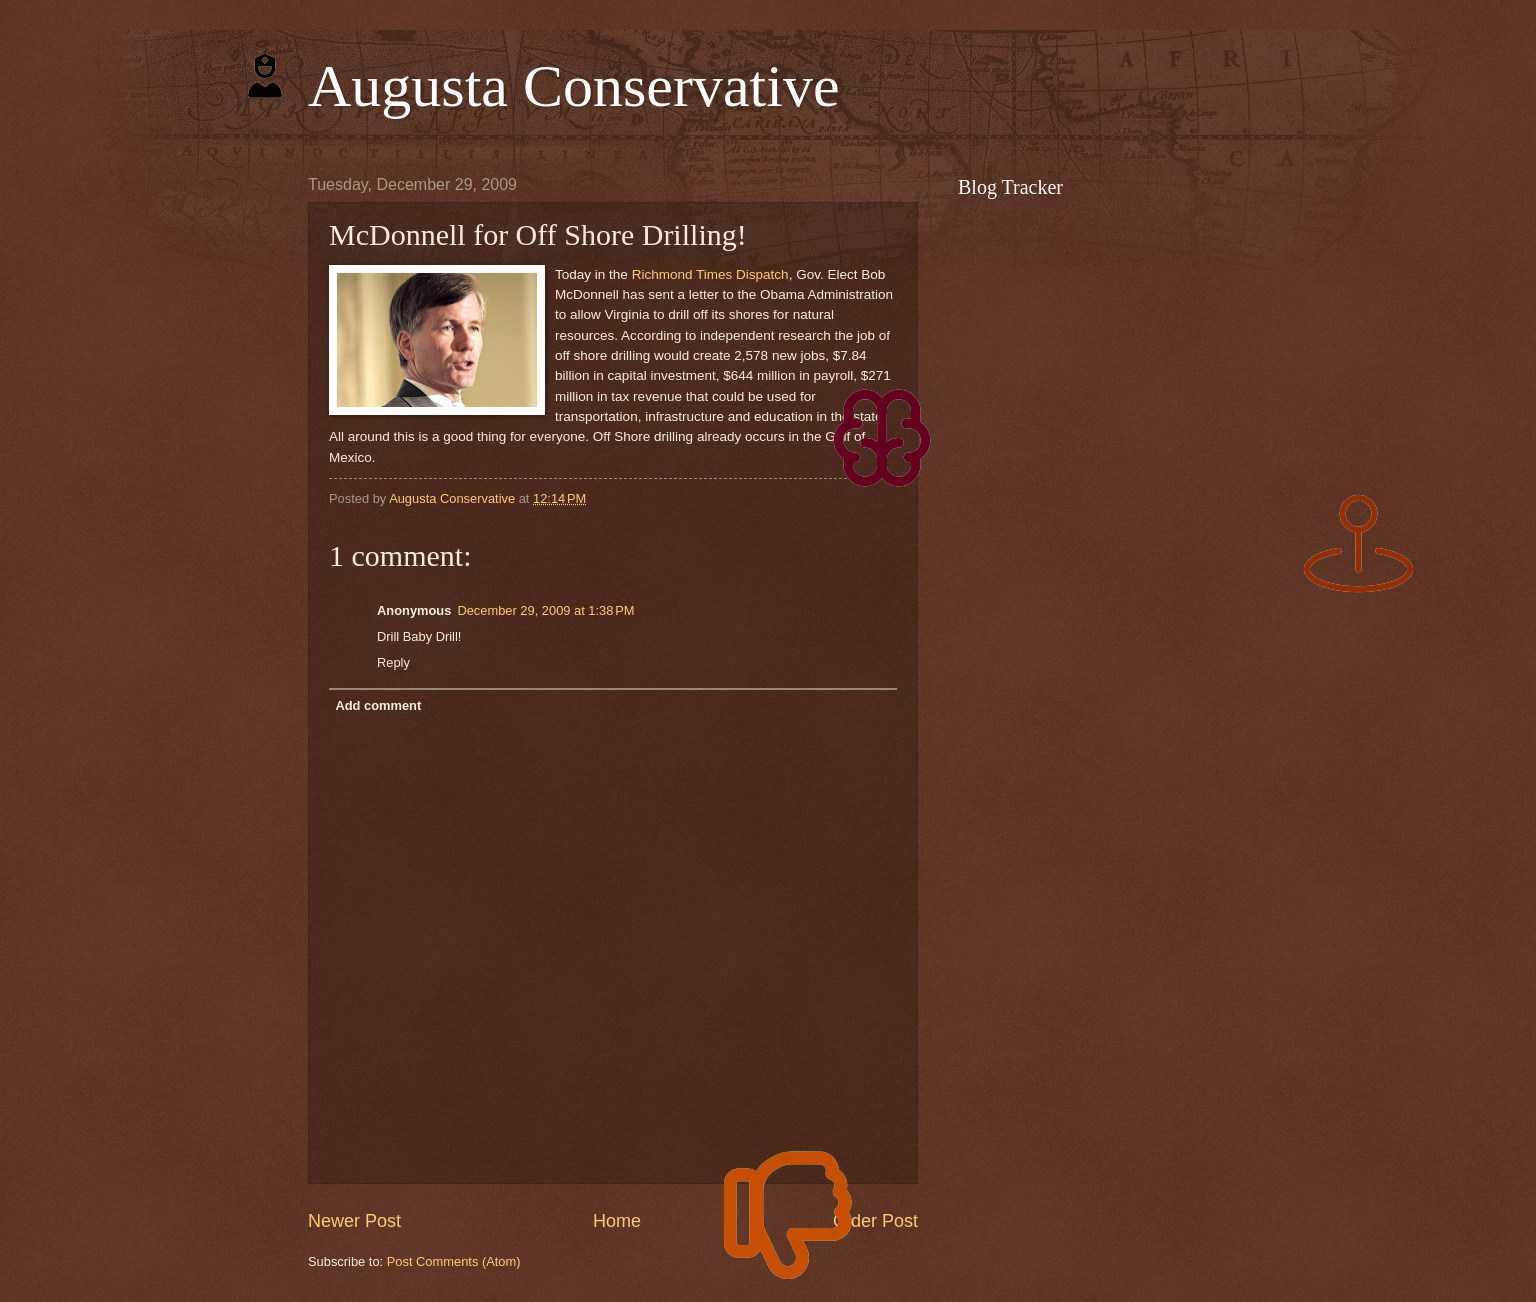 The height and width of the screenshot is (1302, 1536). What do you see at coordinates (882, 438) in the screenshot?
I see `access AI or smart features` at bounding box center [882, 438].